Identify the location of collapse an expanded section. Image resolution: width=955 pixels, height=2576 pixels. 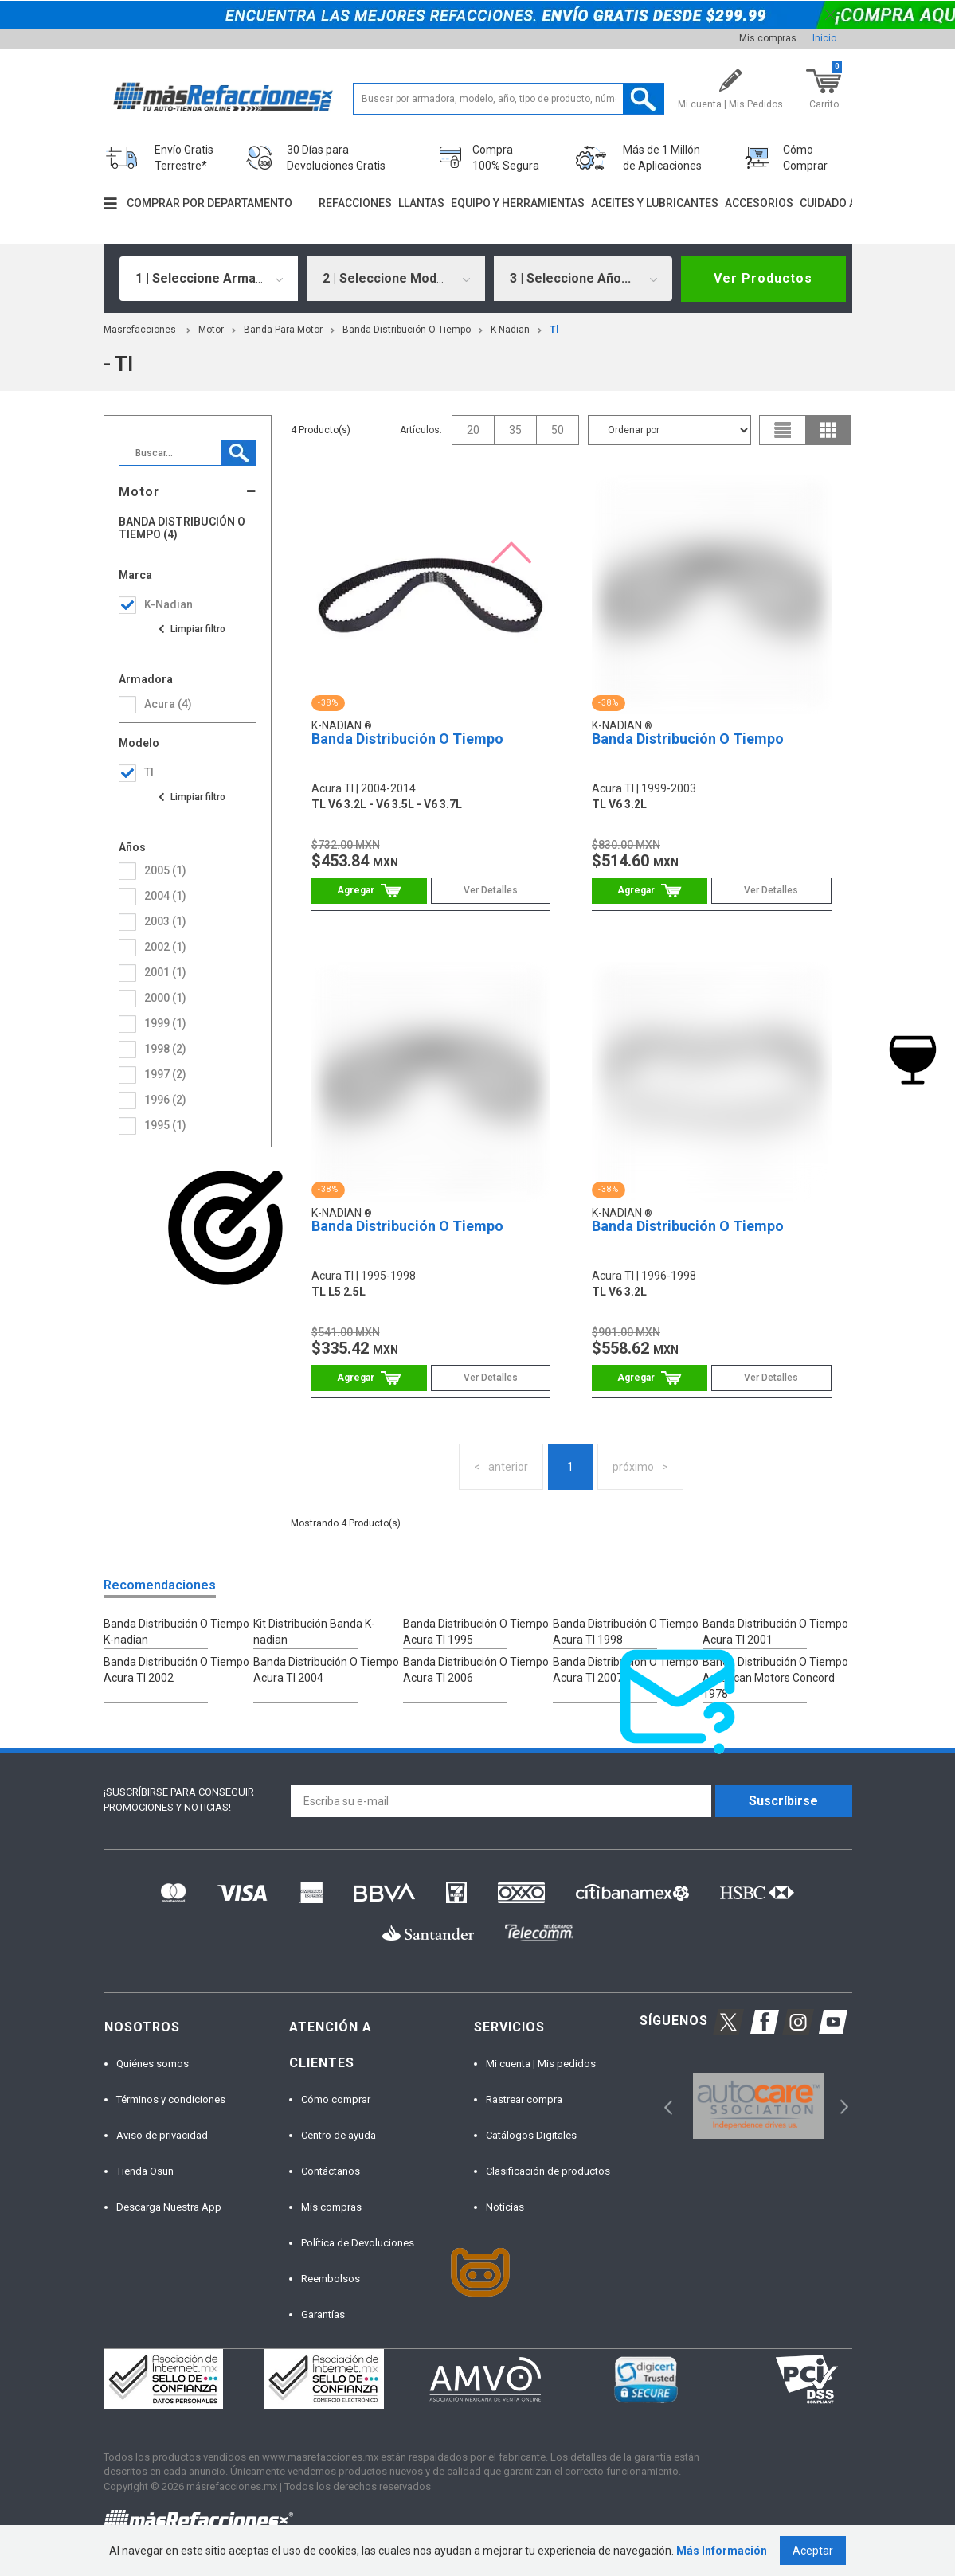
(511, 564).